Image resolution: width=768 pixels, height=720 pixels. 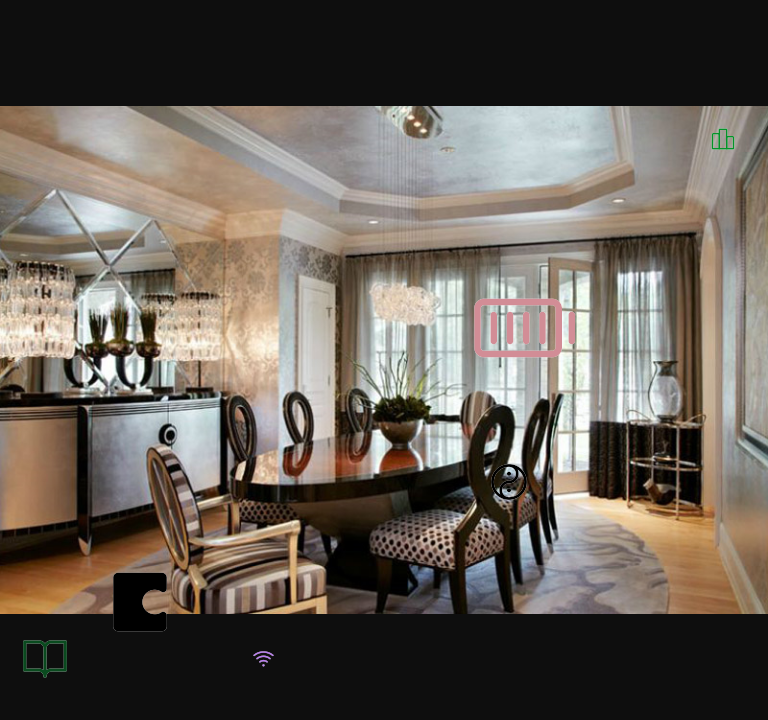 What do you see at coordinates (140, 602) in the screenshot?
I see `open Coda app` at bounding box center [140, 602].